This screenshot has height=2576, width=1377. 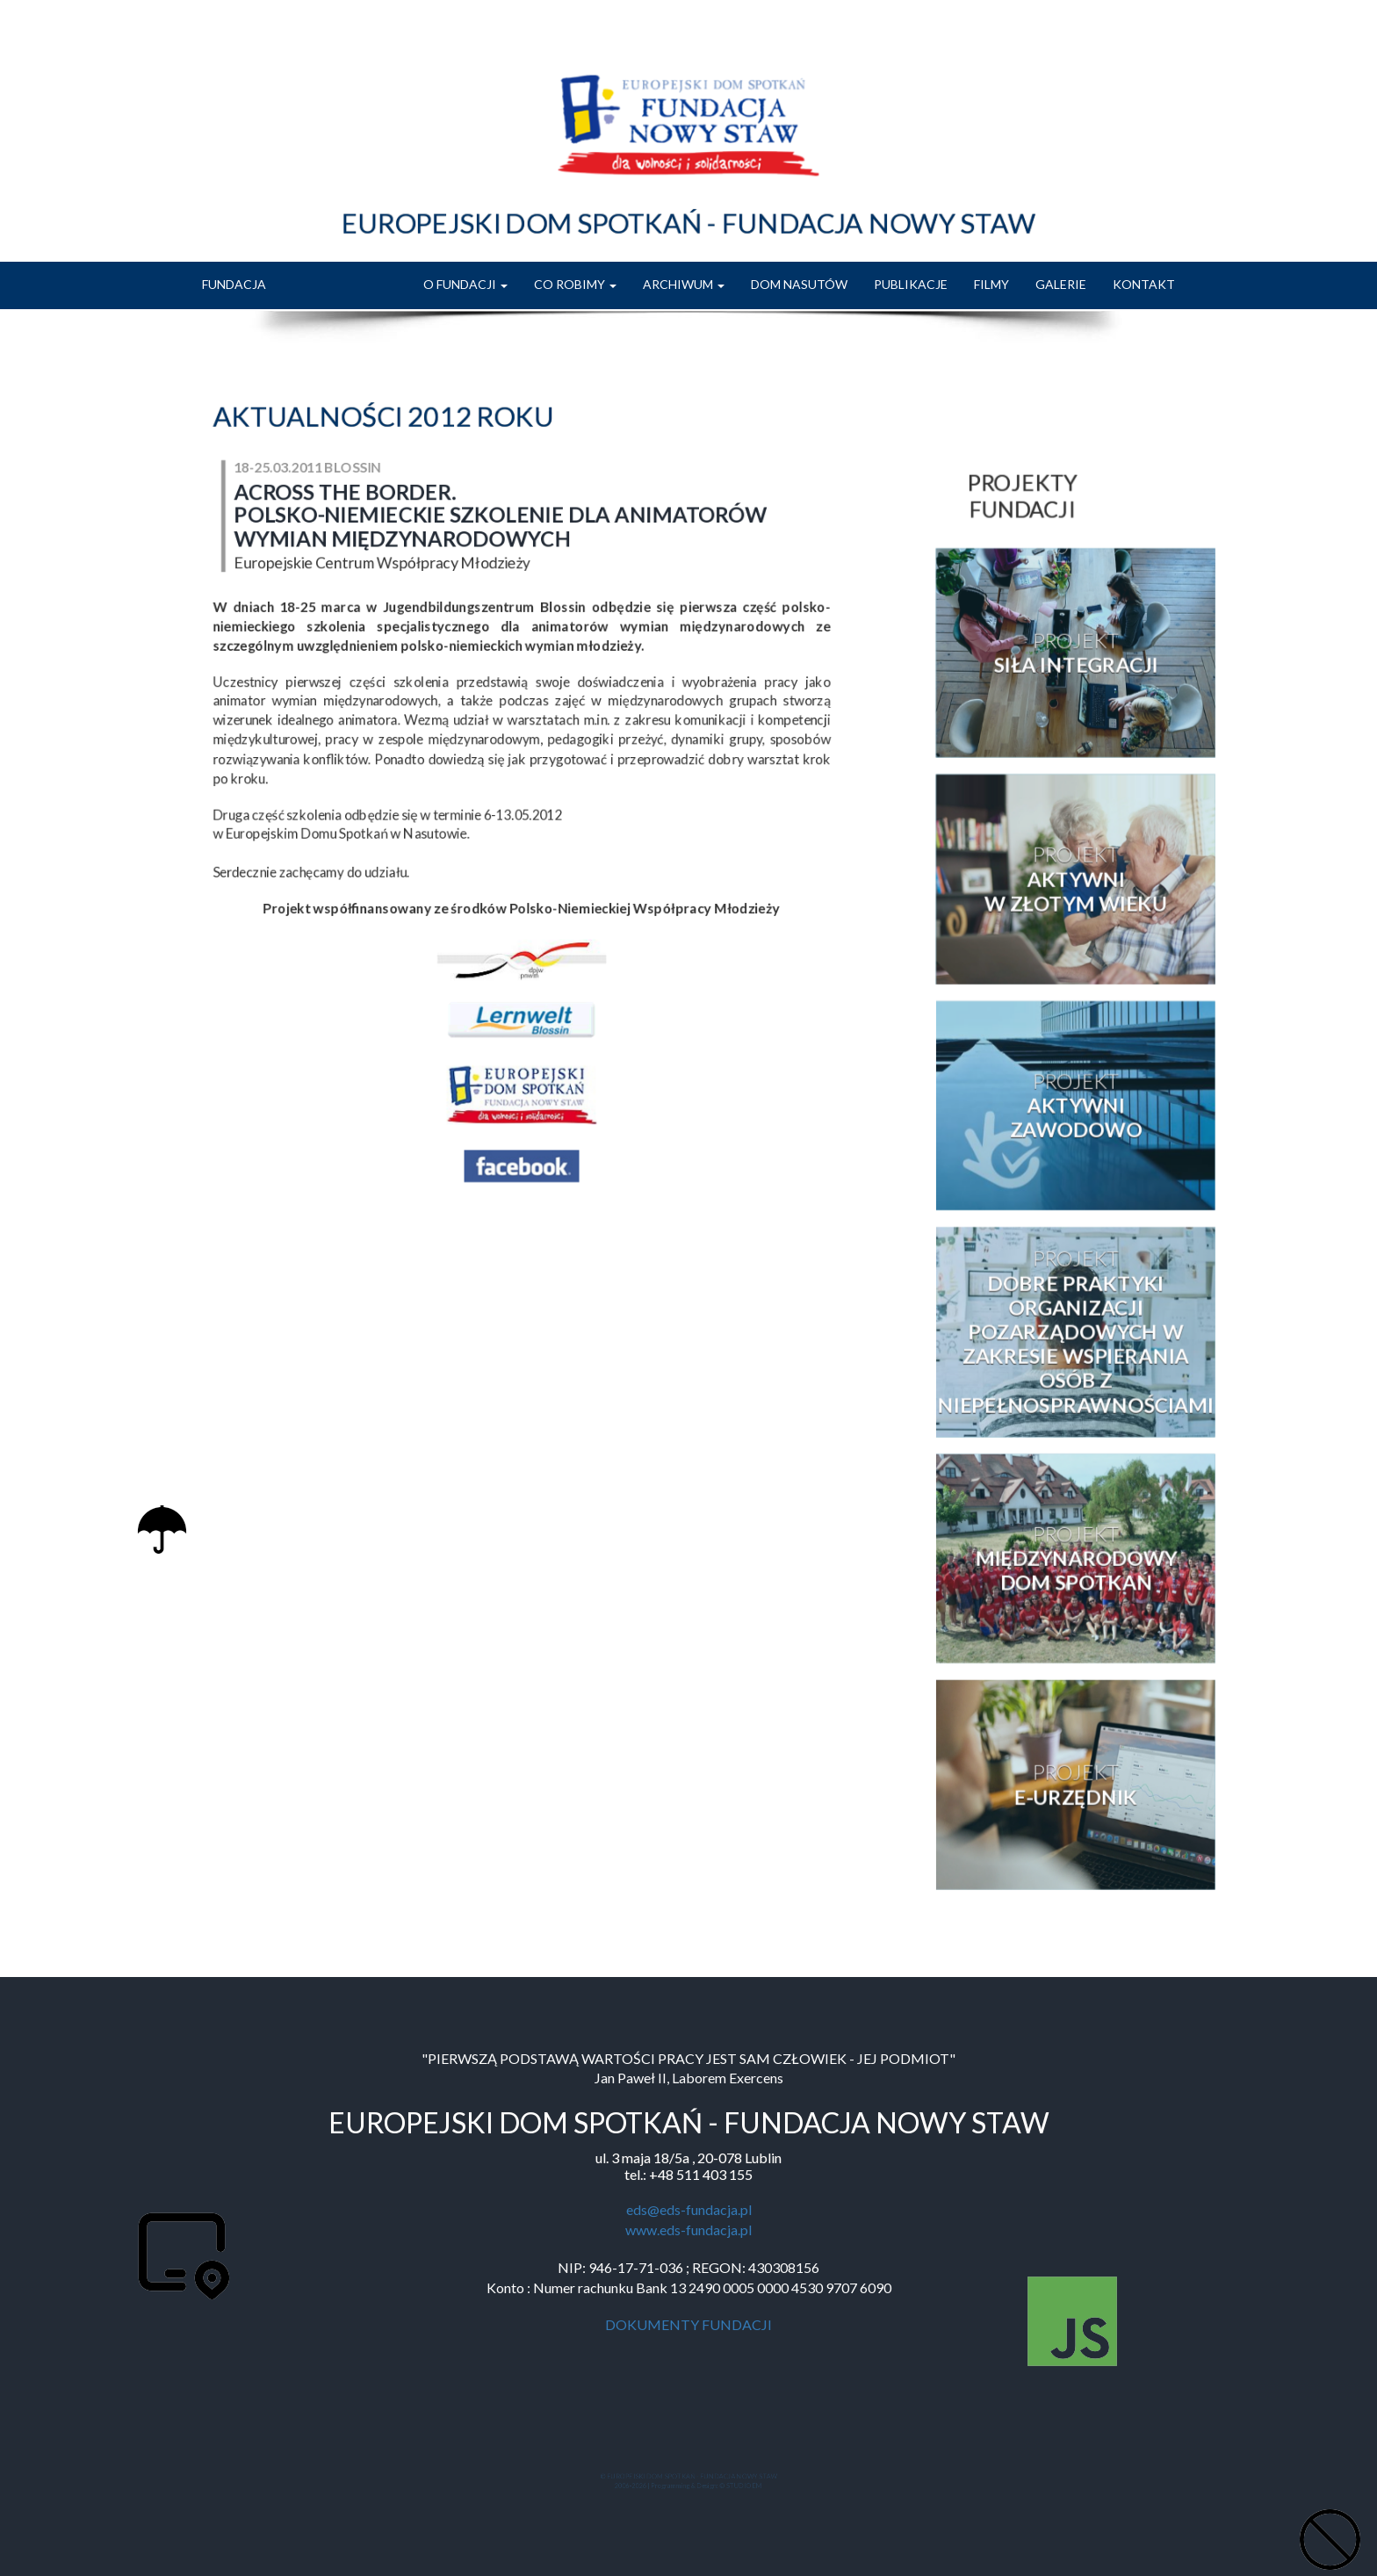 I want to click on view weather protection or rain forecast, so click(x=162, y=1529).